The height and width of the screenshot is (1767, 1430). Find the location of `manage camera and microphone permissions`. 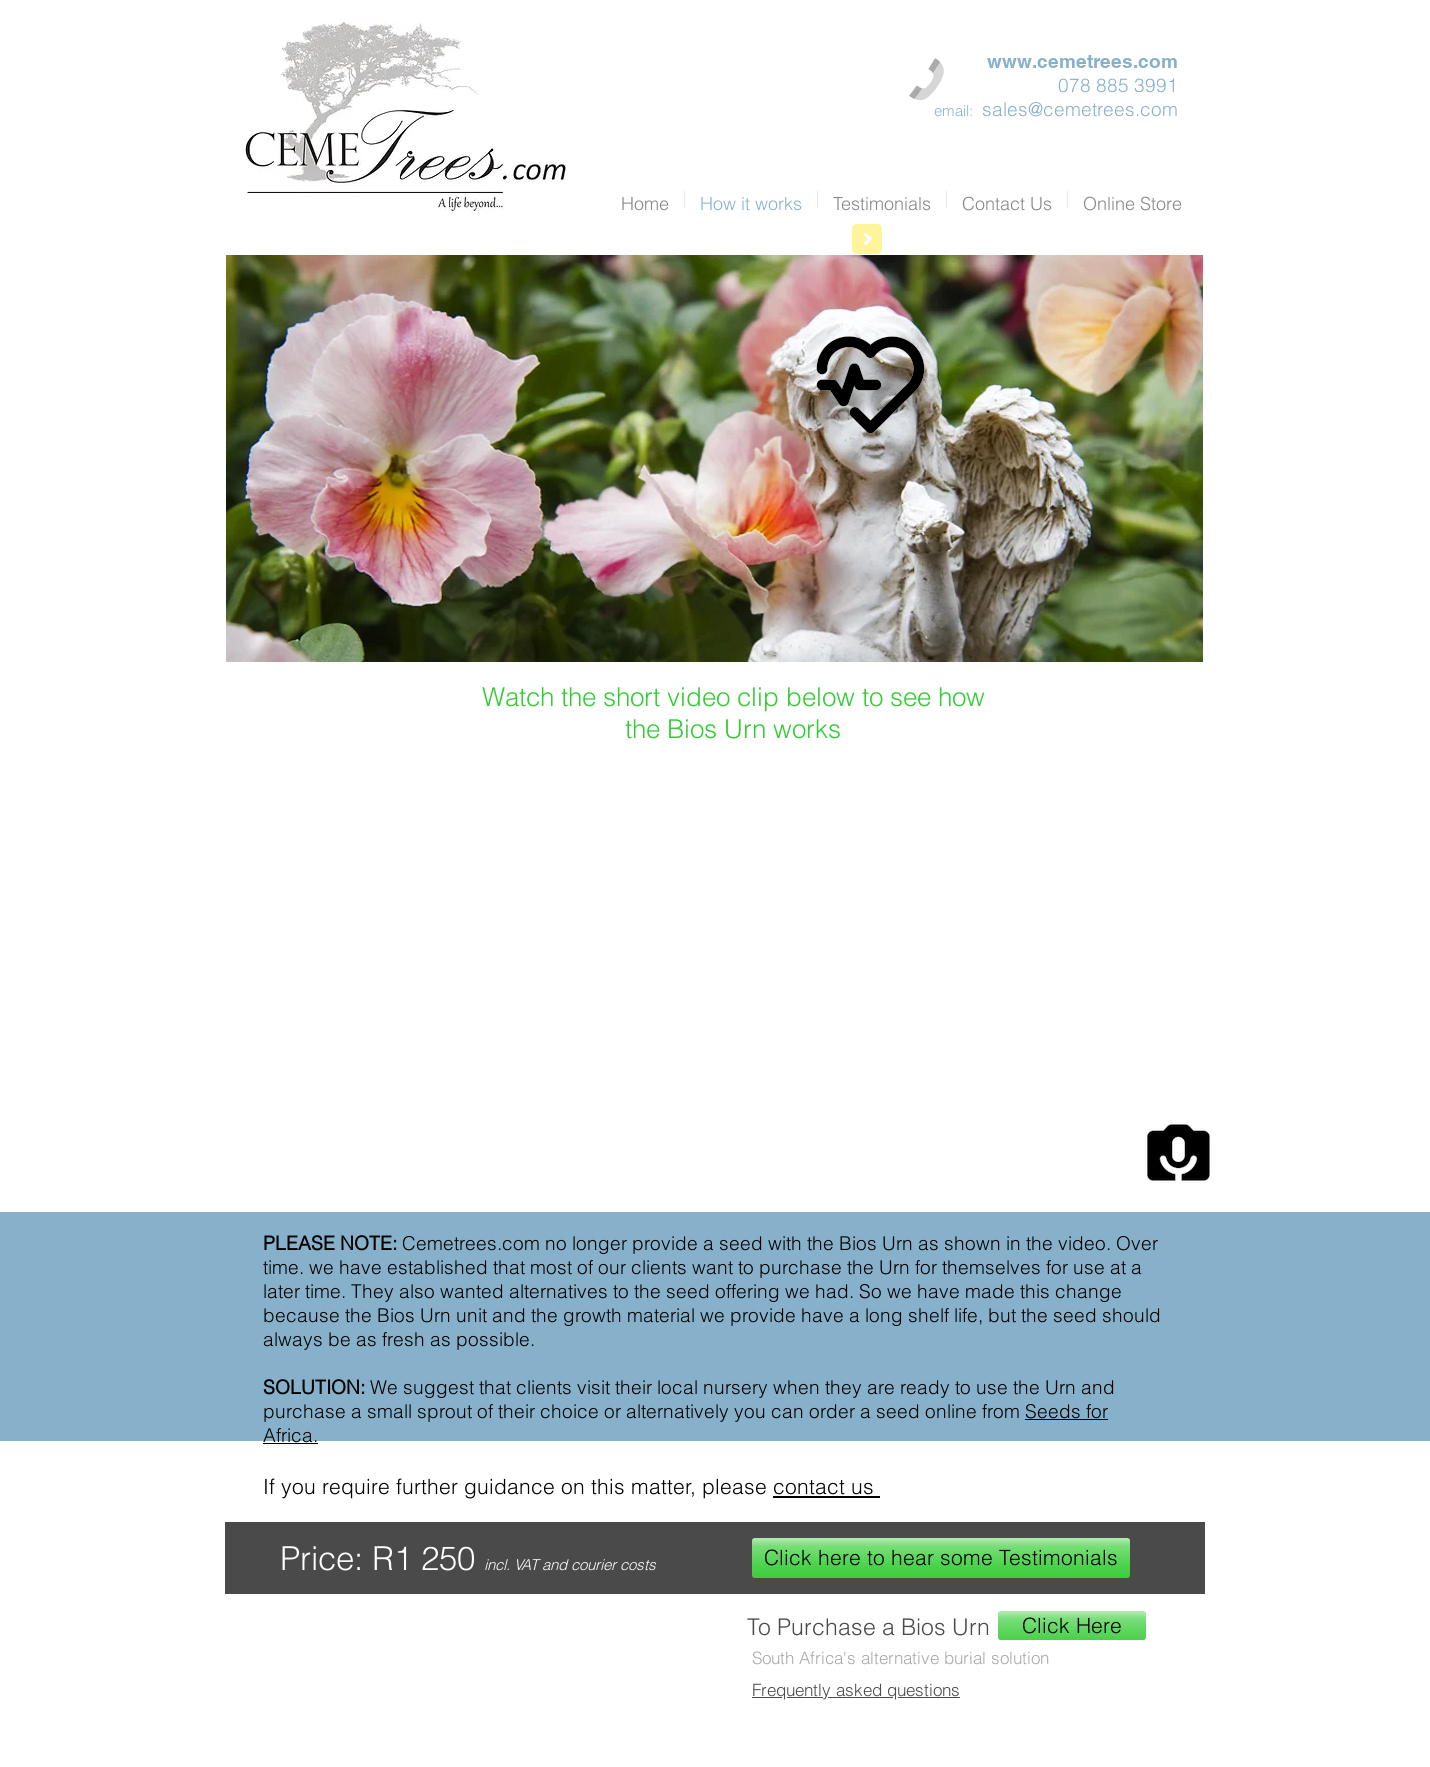

manage camera and microphone permissions is located at coordinates (1178, 1152).